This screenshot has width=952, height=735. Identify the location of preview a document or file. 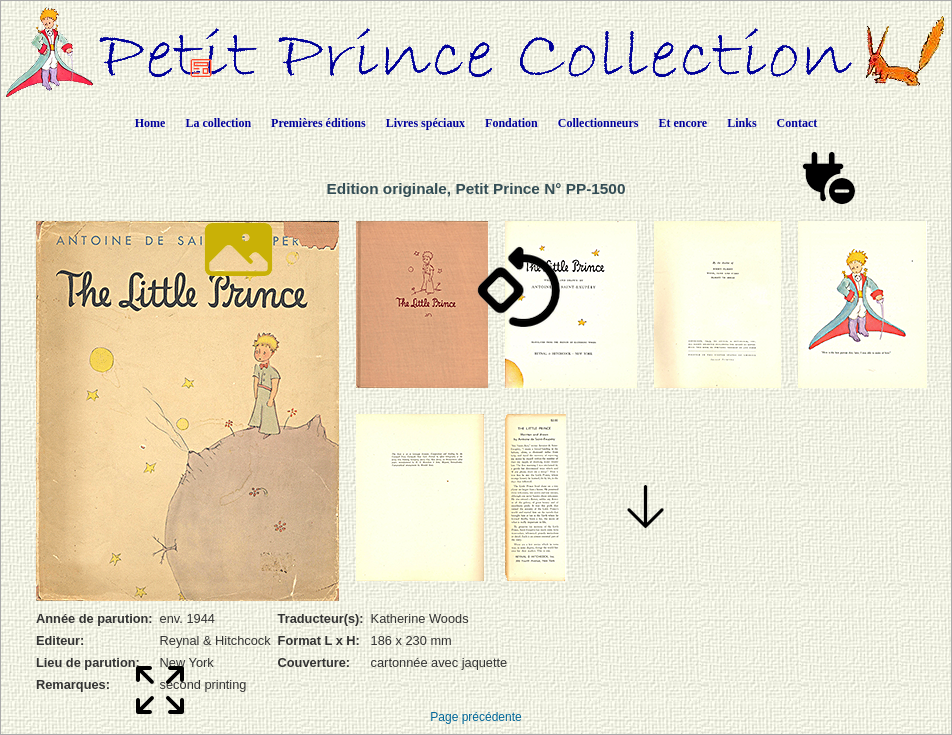
(201, 68).